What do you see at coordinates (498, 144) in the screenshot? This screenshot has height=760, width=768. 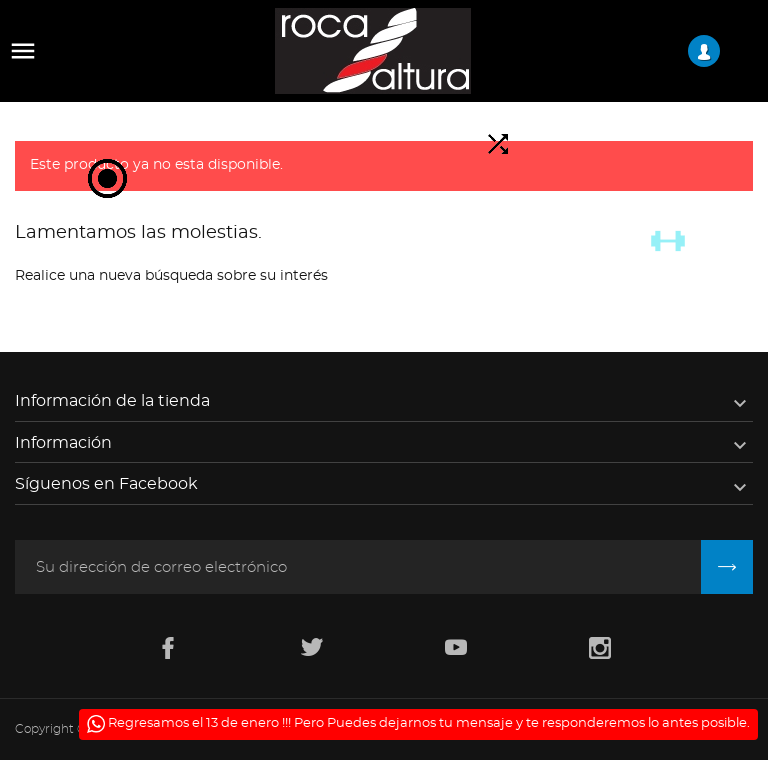 I see `shuffle playlist or queue order` at bounding box center [498, 144].